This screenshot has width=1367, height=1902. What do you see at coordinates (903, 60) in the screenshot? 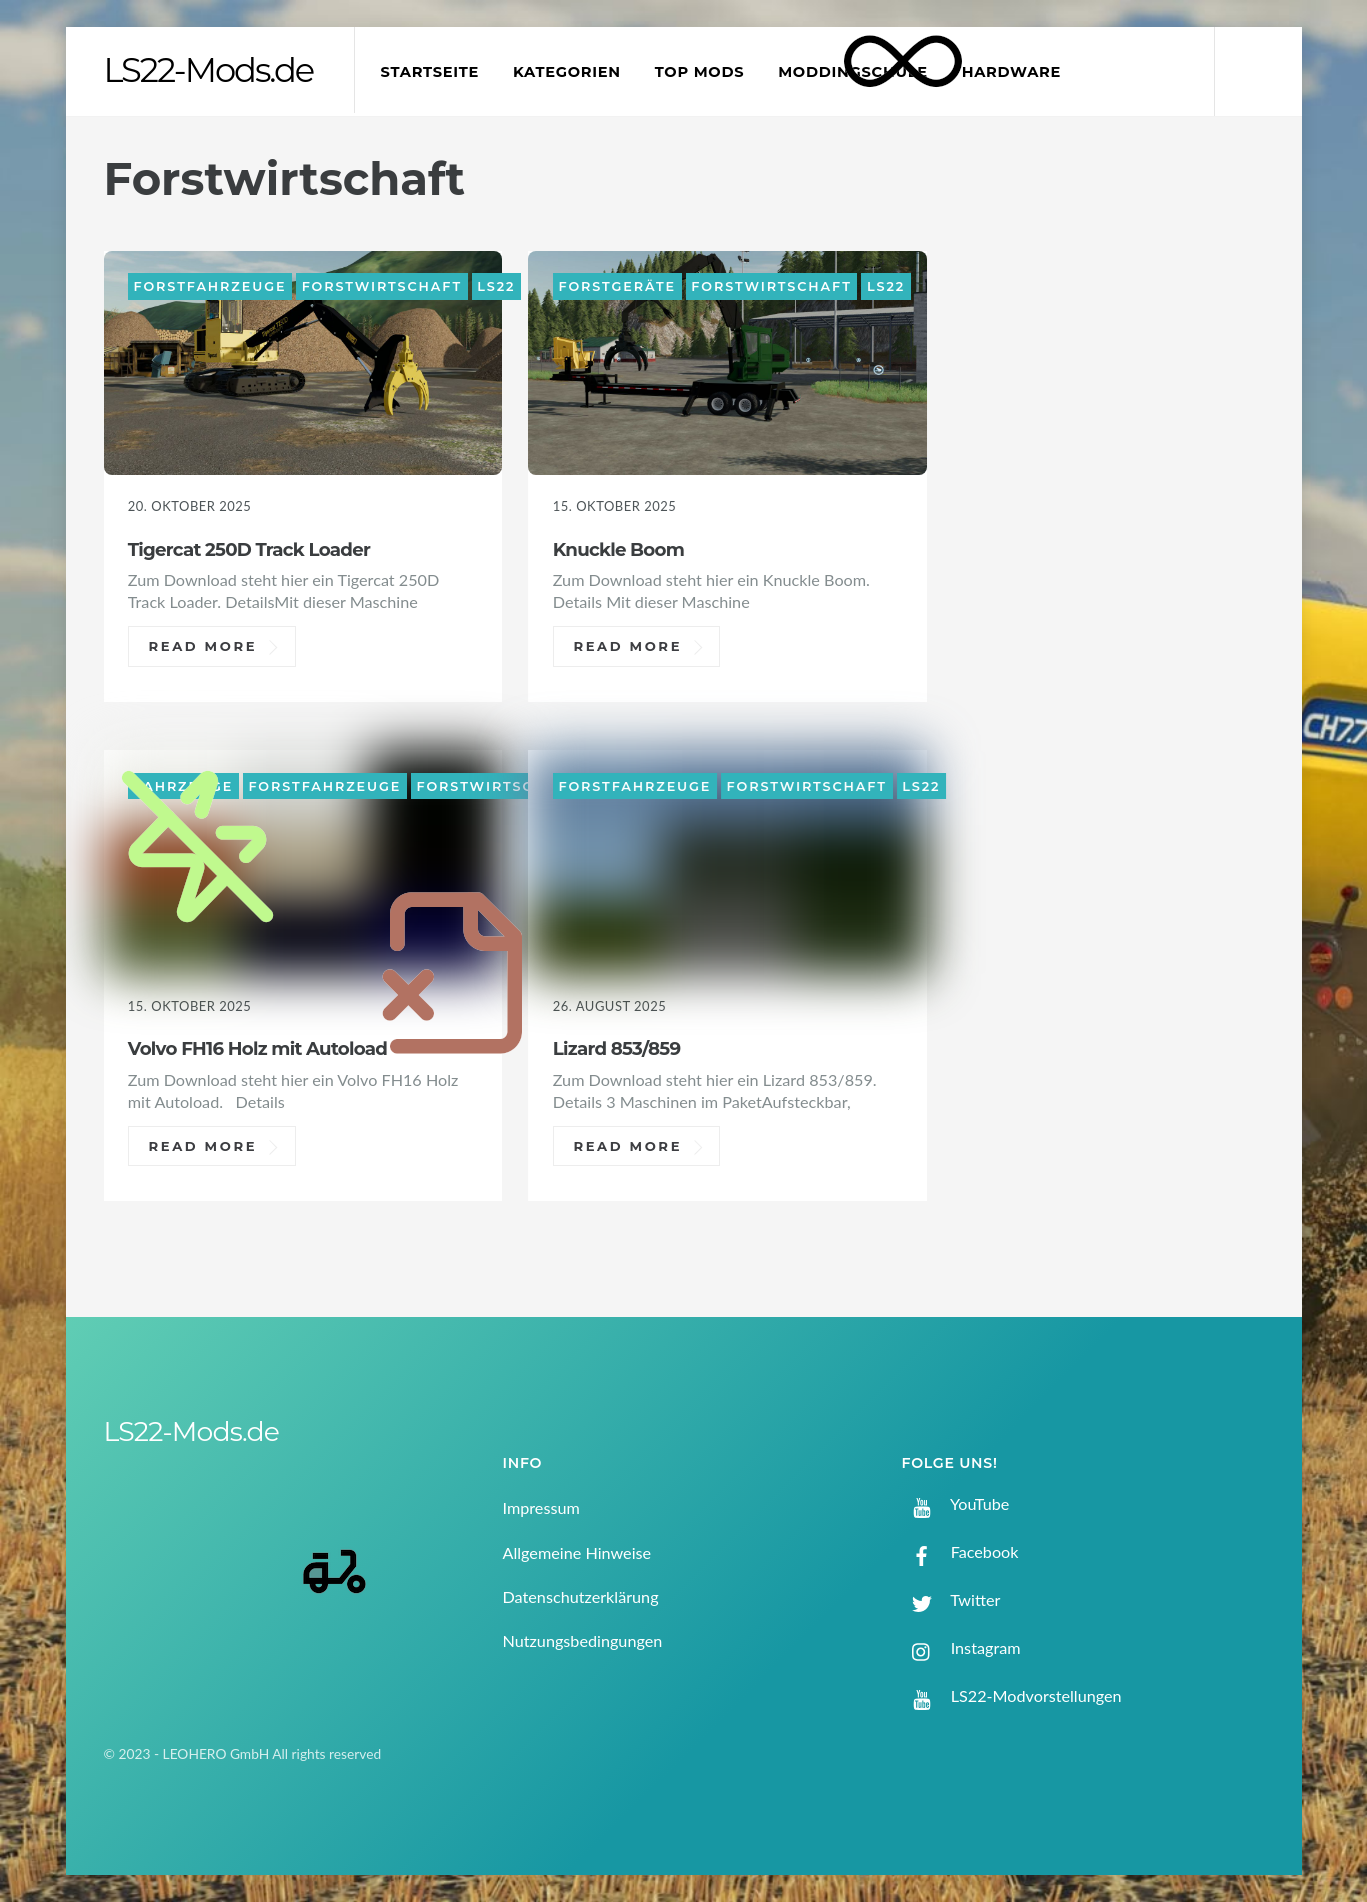
I see `indicates unlimited or infinite quantity` at bounding box center [903, 60].